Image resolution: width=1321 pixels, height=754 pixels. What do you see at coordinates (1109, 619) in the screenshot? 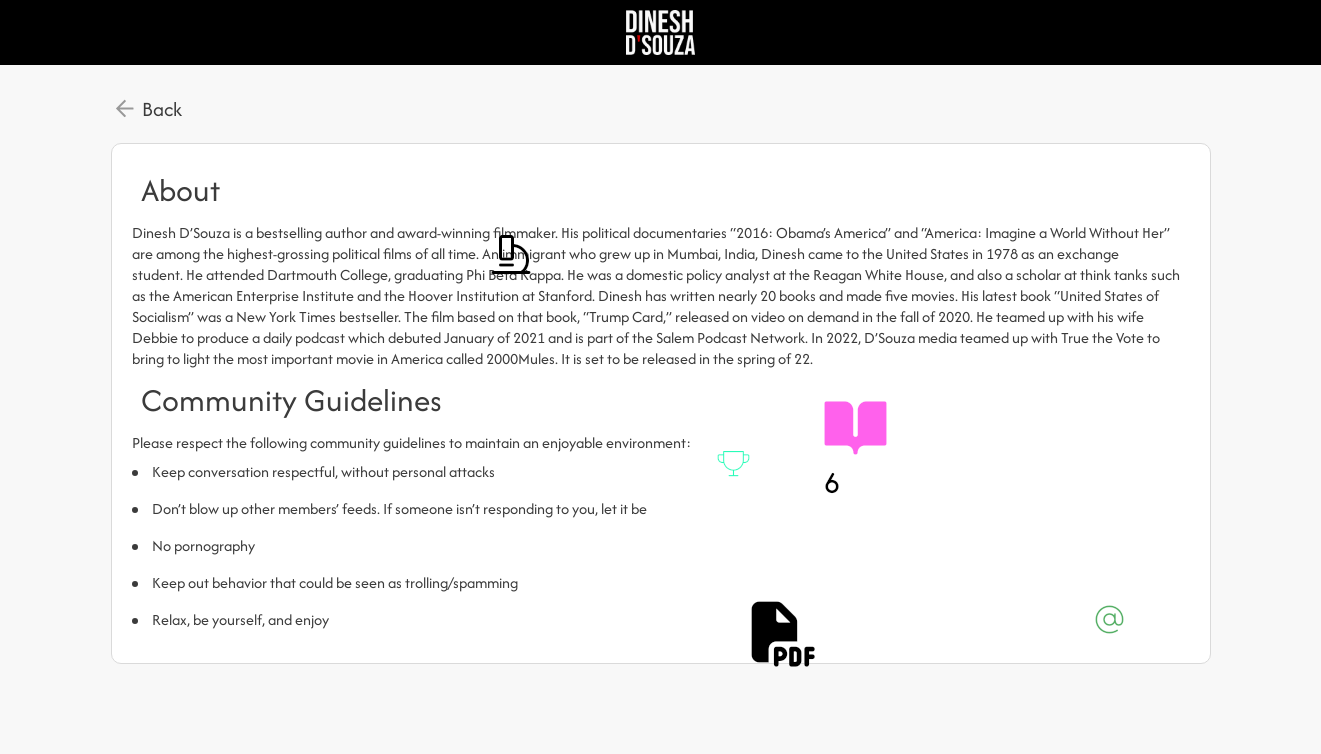
I see `enter or view email address` at bounding box center [1109, 619].